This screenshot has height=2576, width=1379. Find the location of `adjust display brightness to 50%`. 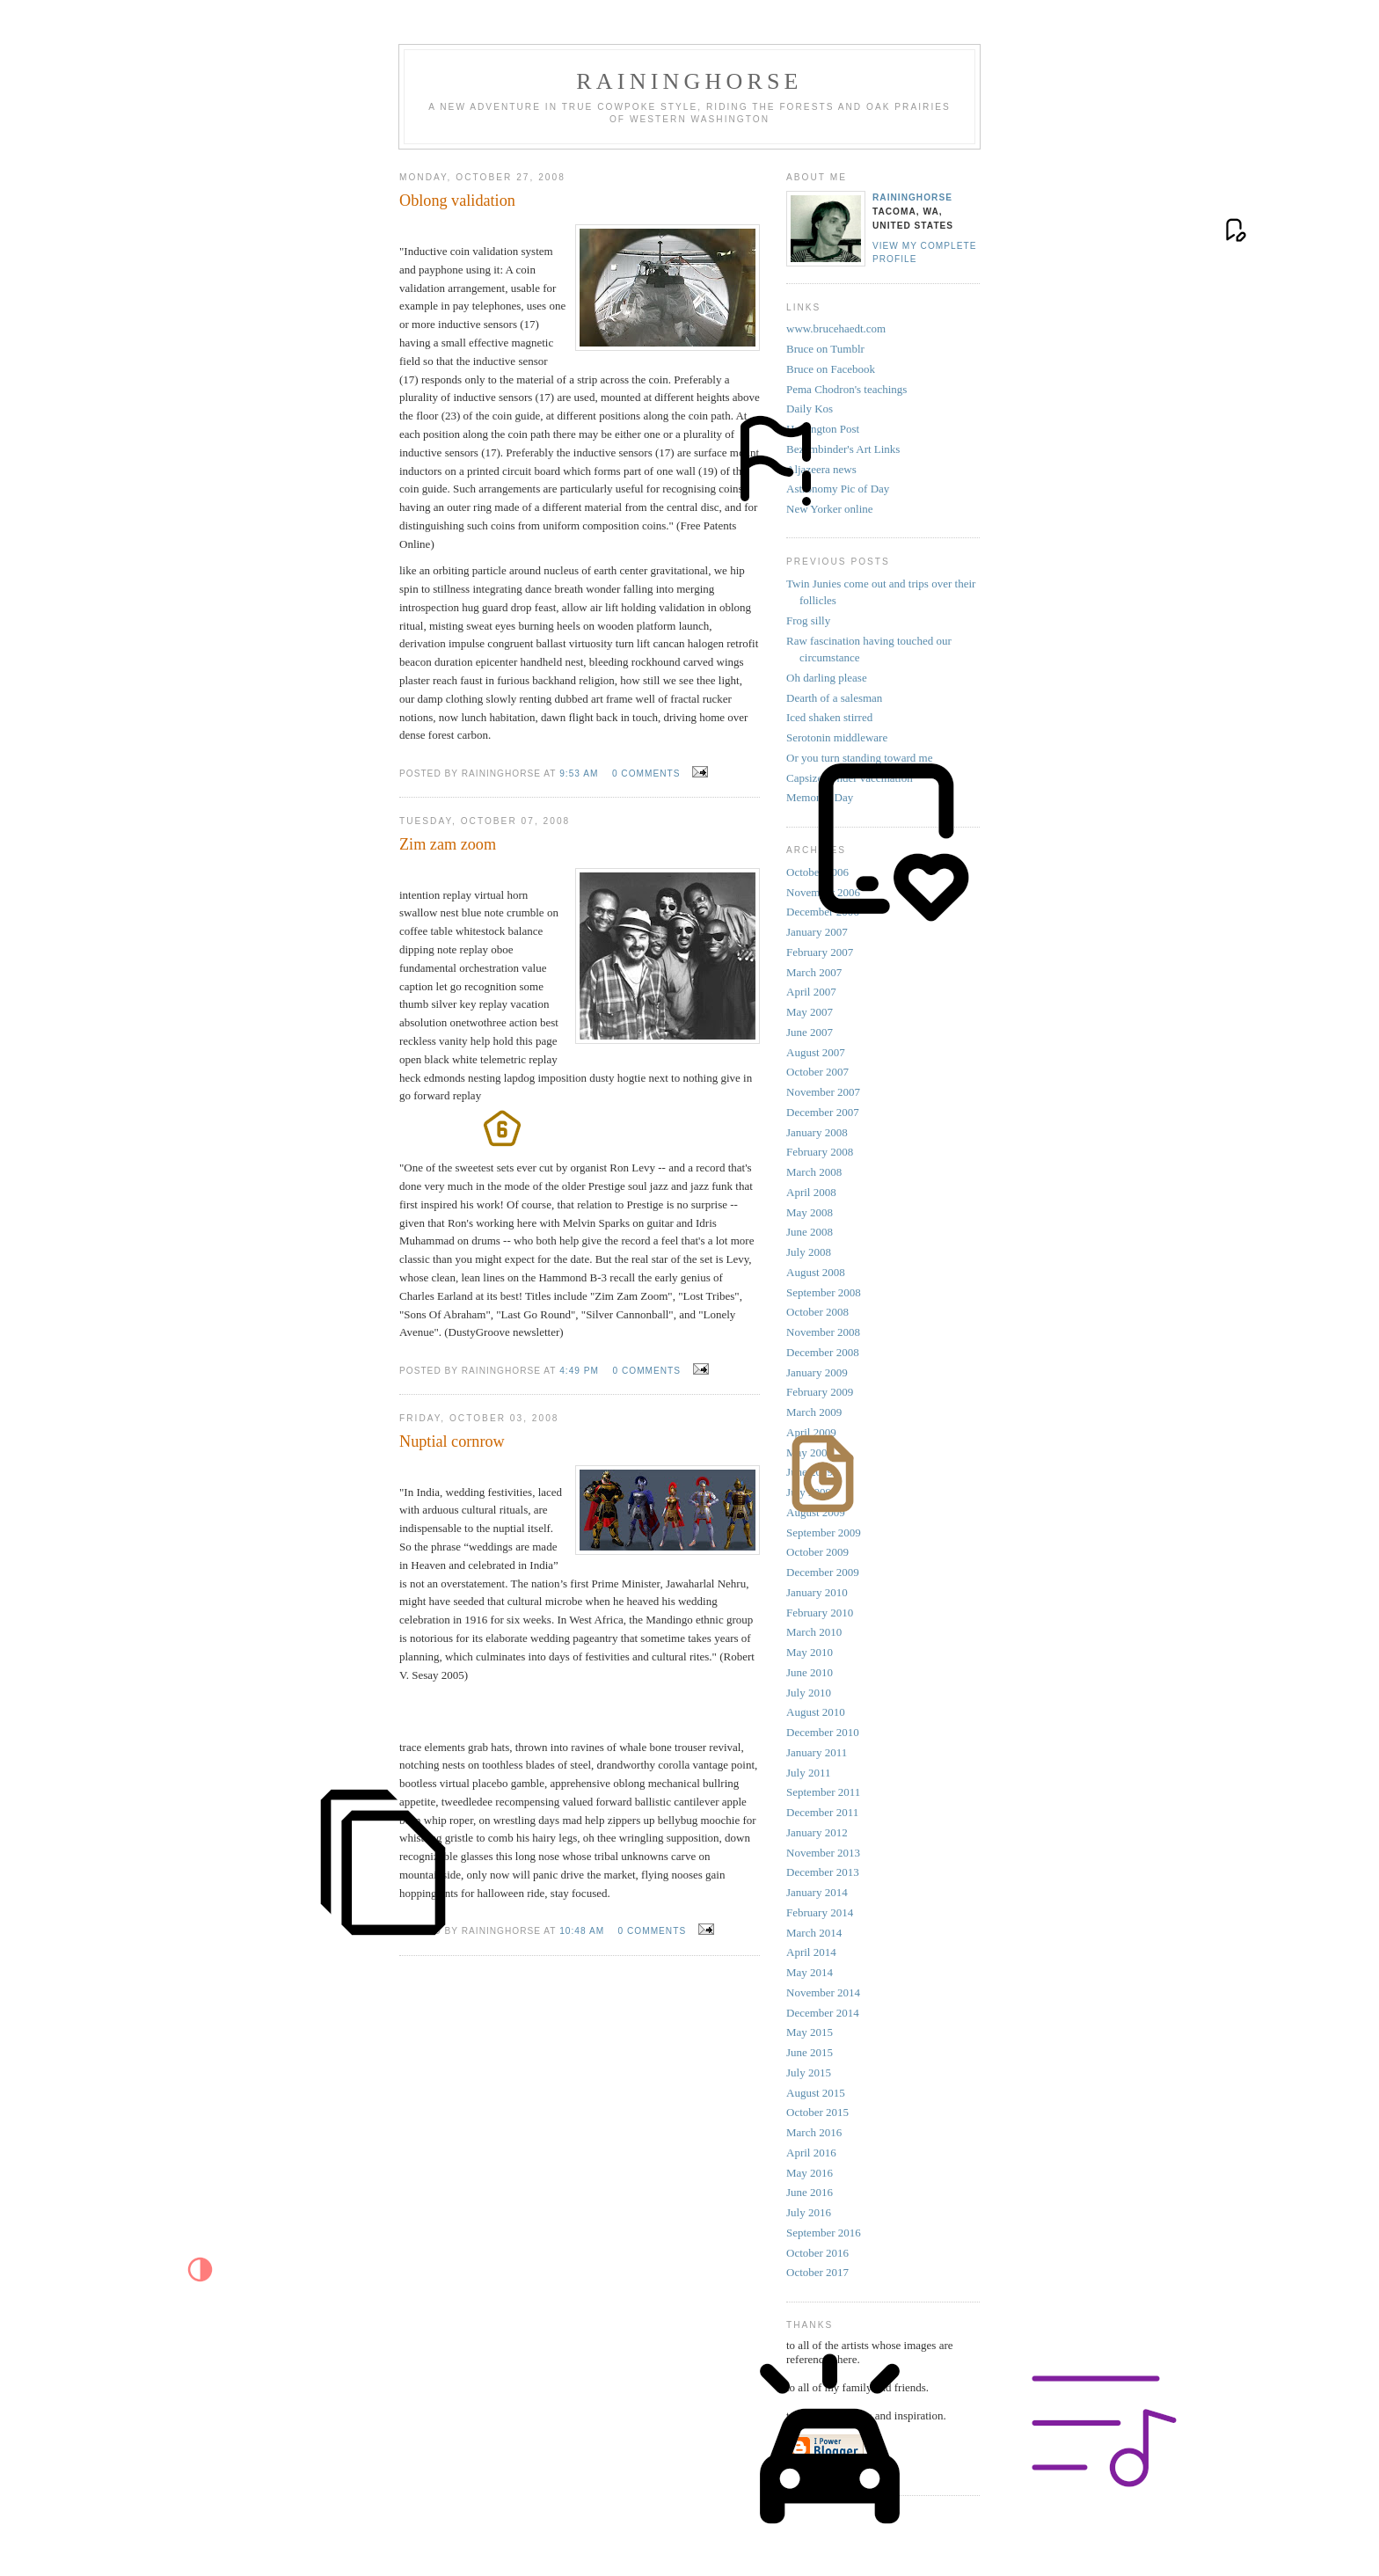

adjust display brightness to 50% is located at coordinates (200, 2269).